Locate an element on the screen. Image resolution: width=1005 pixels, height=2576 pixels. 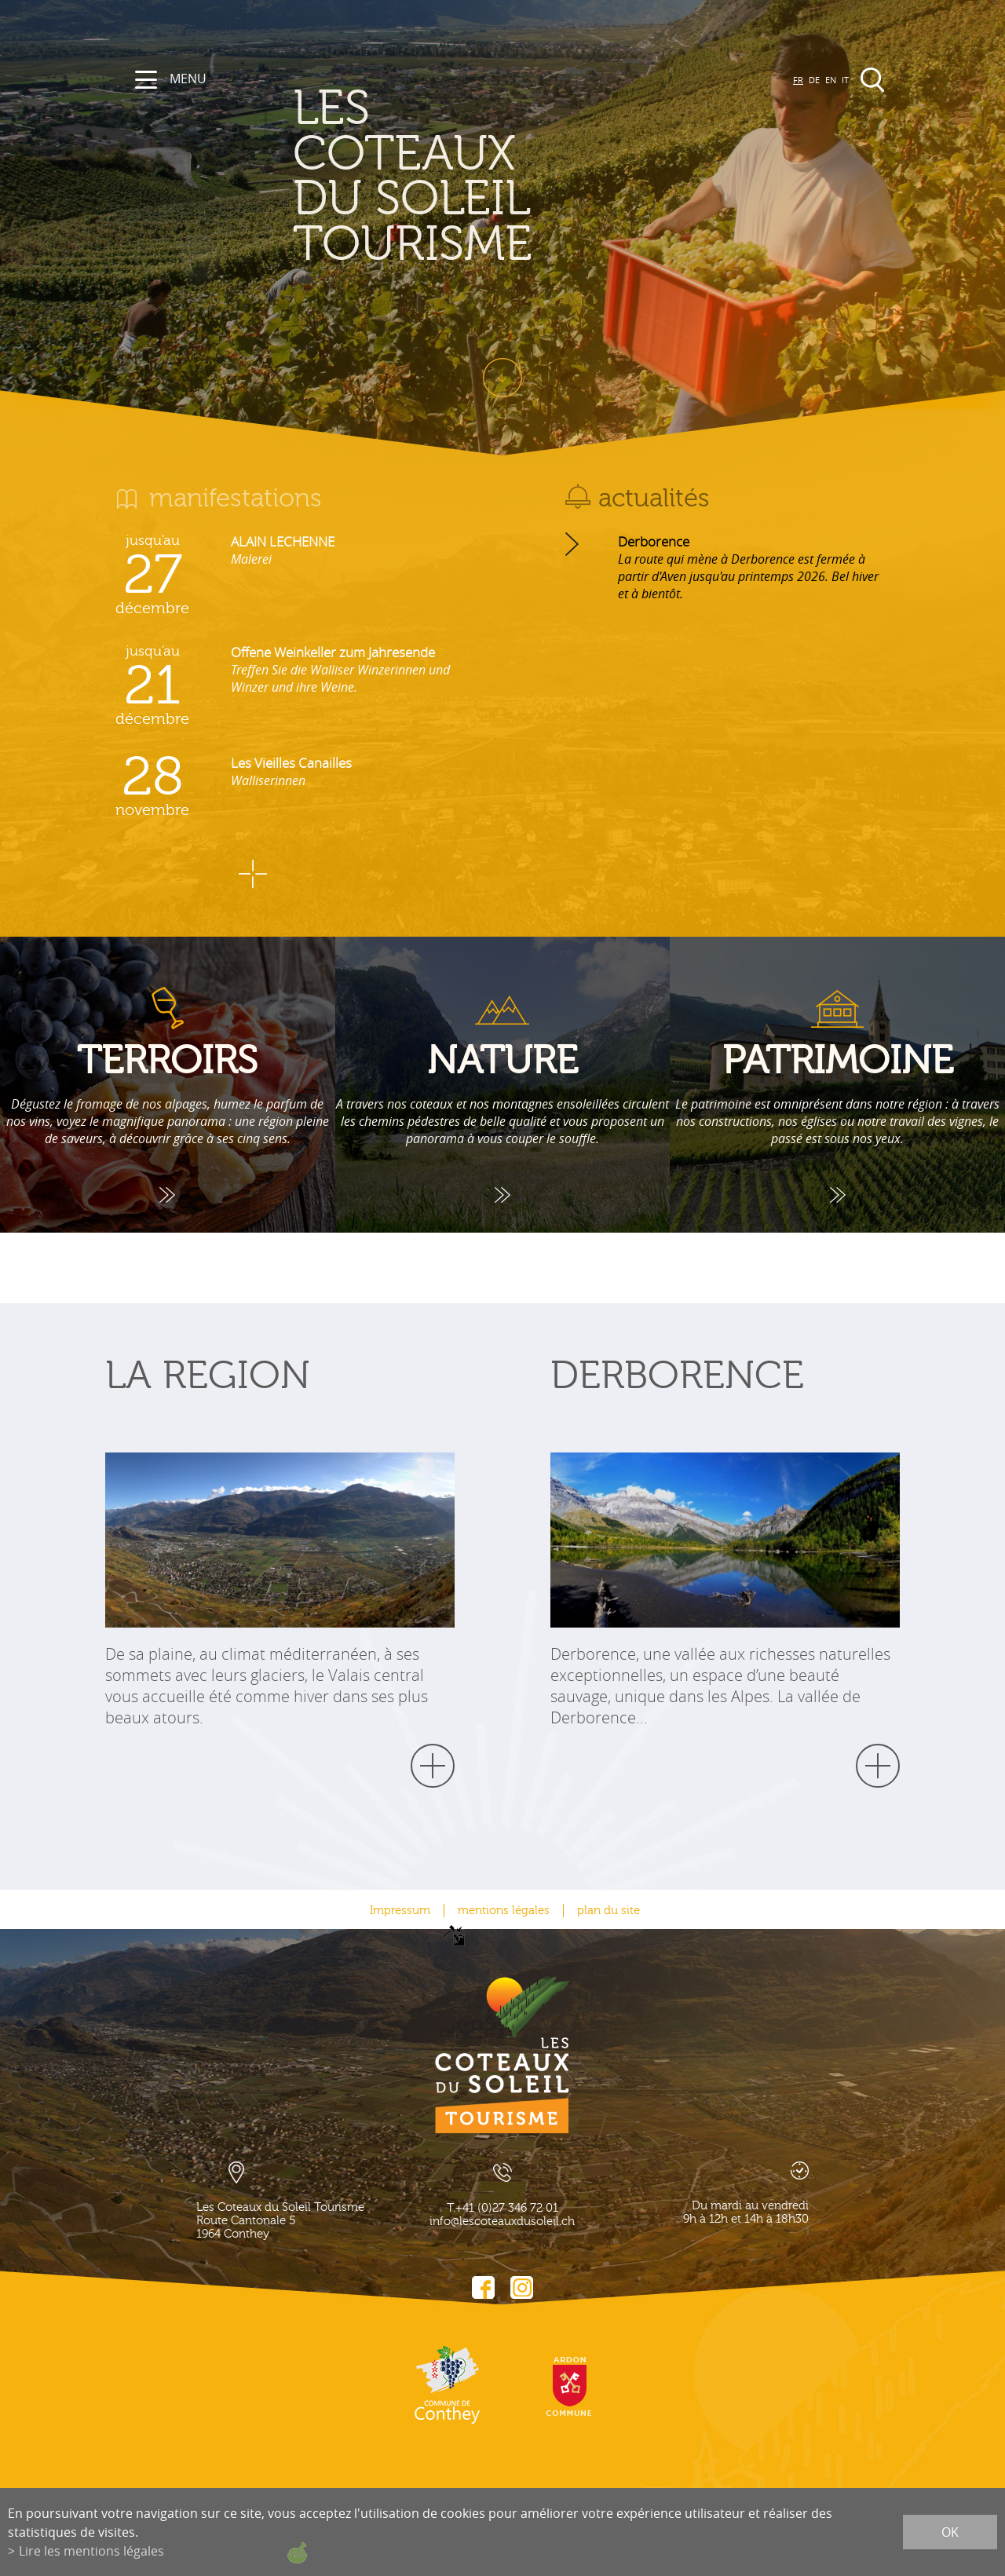
access pharmacy or medication features is located at coordinates (297, 2552).